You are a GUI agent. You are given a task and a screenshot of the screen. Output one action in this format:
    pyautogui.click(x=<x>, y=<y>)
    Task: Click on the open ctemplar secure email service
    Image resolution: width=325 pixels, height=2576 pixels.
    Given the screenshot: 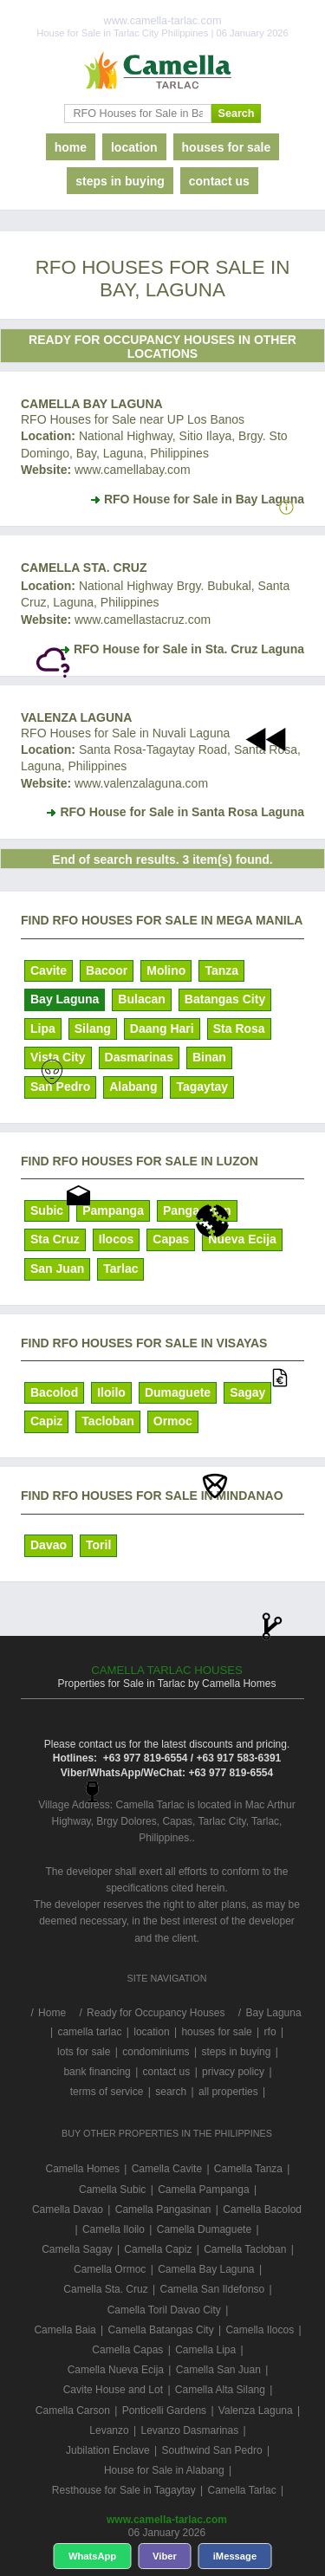 What is the action you would take?
    pyautogui.click(x=215, y=1486)
    